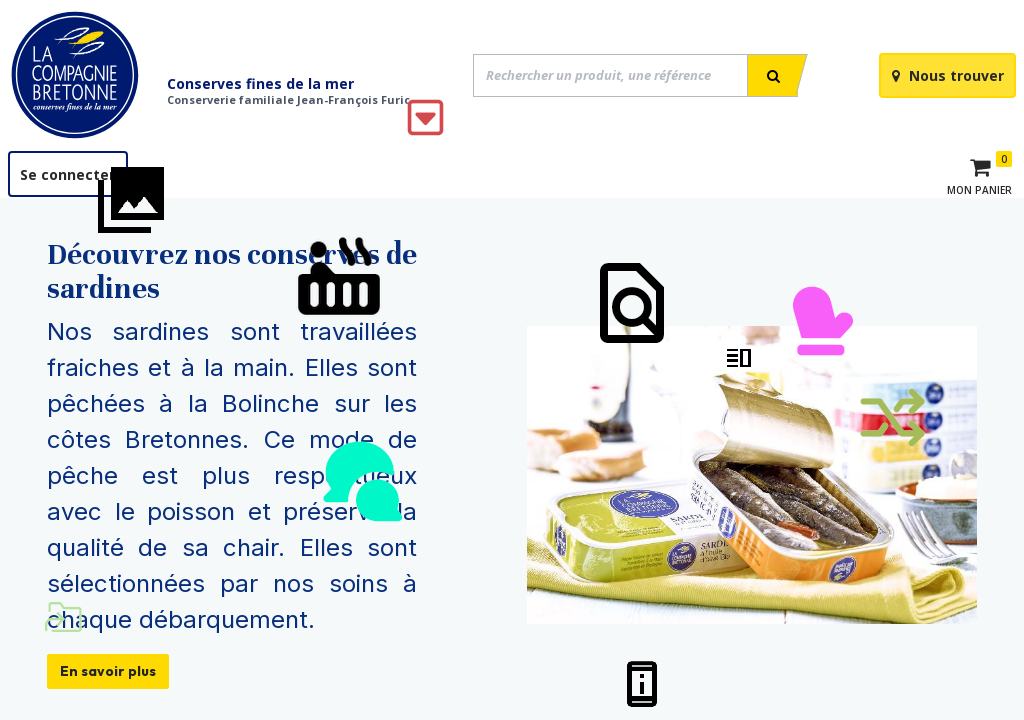 Image resolution: width=1024 pixels, height=720 pixels. I want to click on view device information, so click(642, 684).